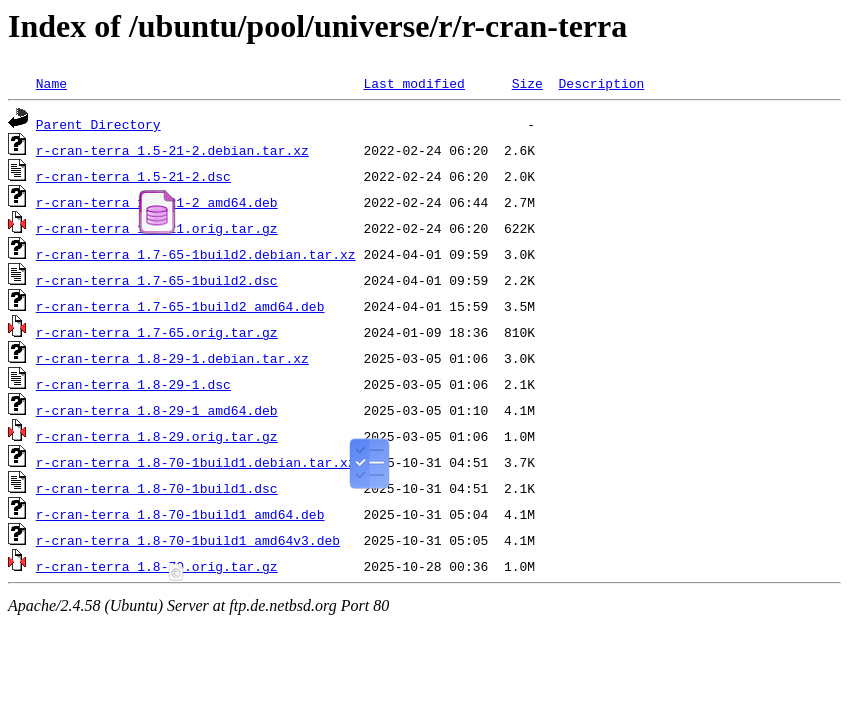  I want to click on indicates a file with copyright protection, so click(176, 572).